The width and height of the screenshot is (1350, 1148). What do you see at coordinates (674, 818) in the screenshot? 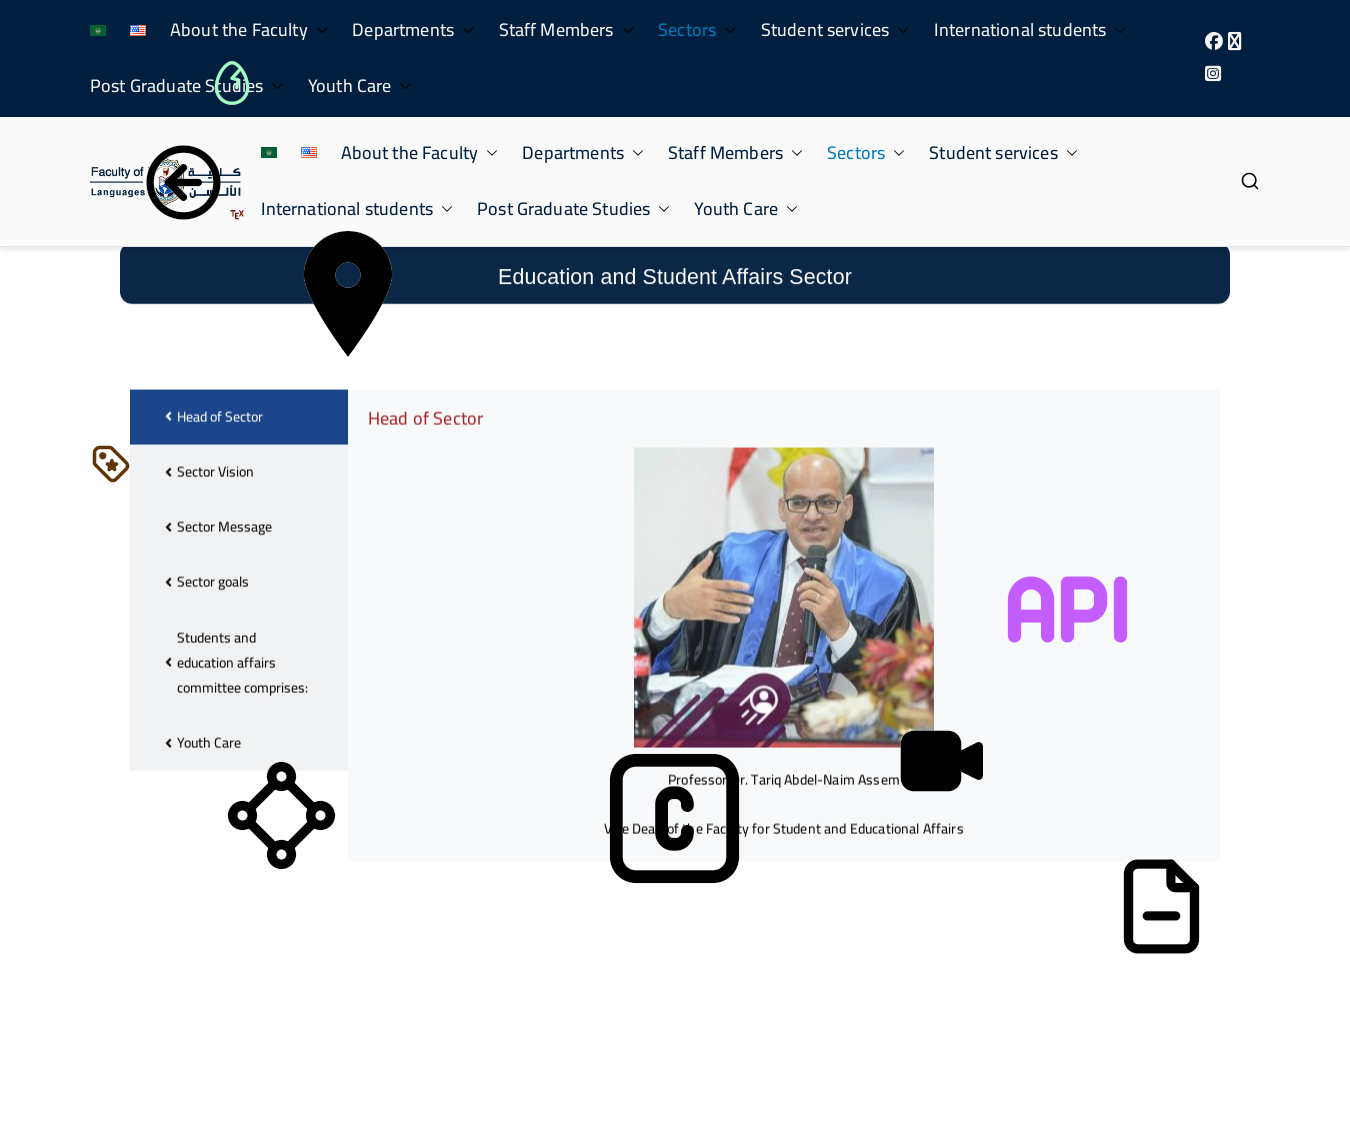
I see `carbon design system logo` at bounding box center [674, 818].